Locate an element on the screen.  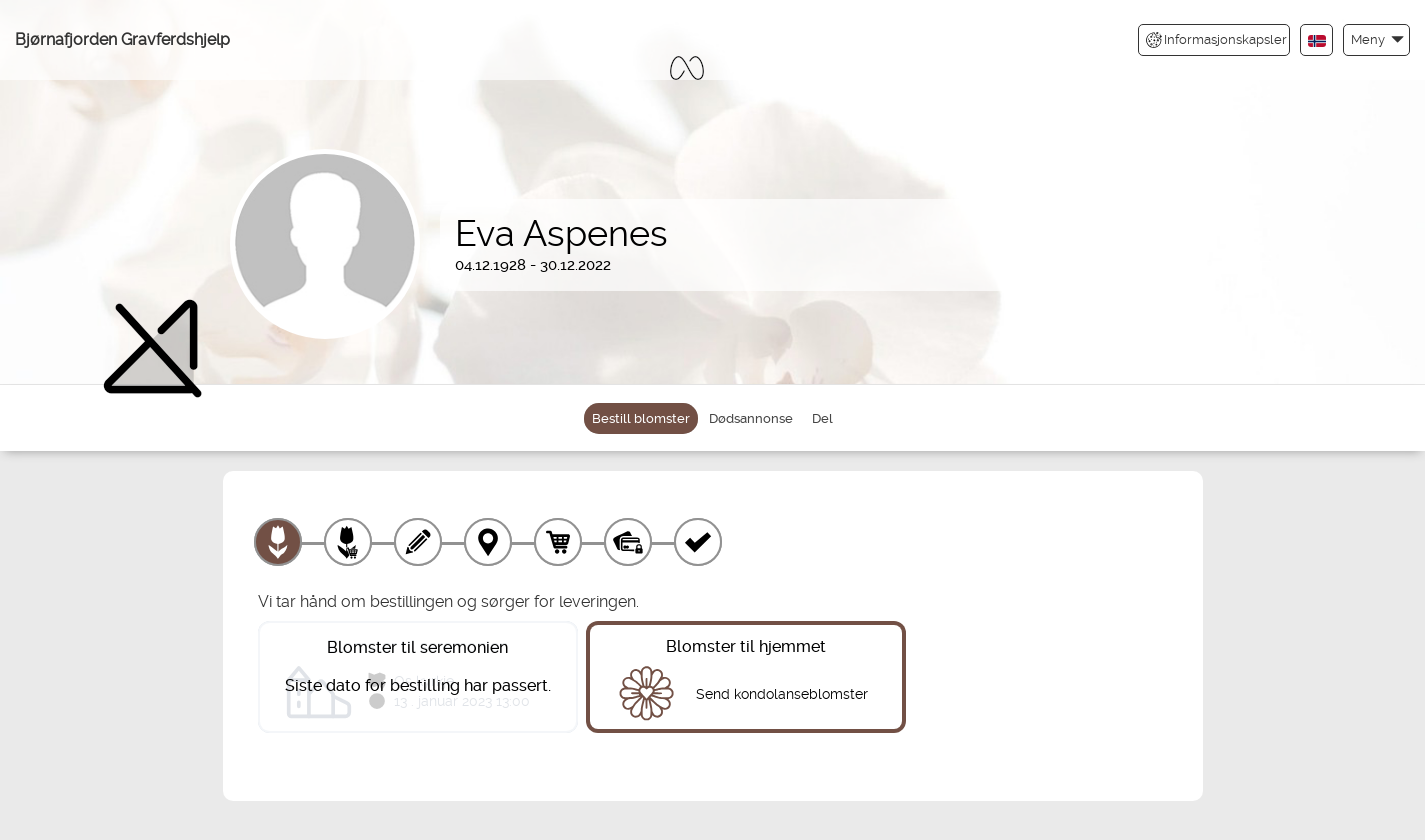
no cellular signal available is located at coordinates (158, 350).